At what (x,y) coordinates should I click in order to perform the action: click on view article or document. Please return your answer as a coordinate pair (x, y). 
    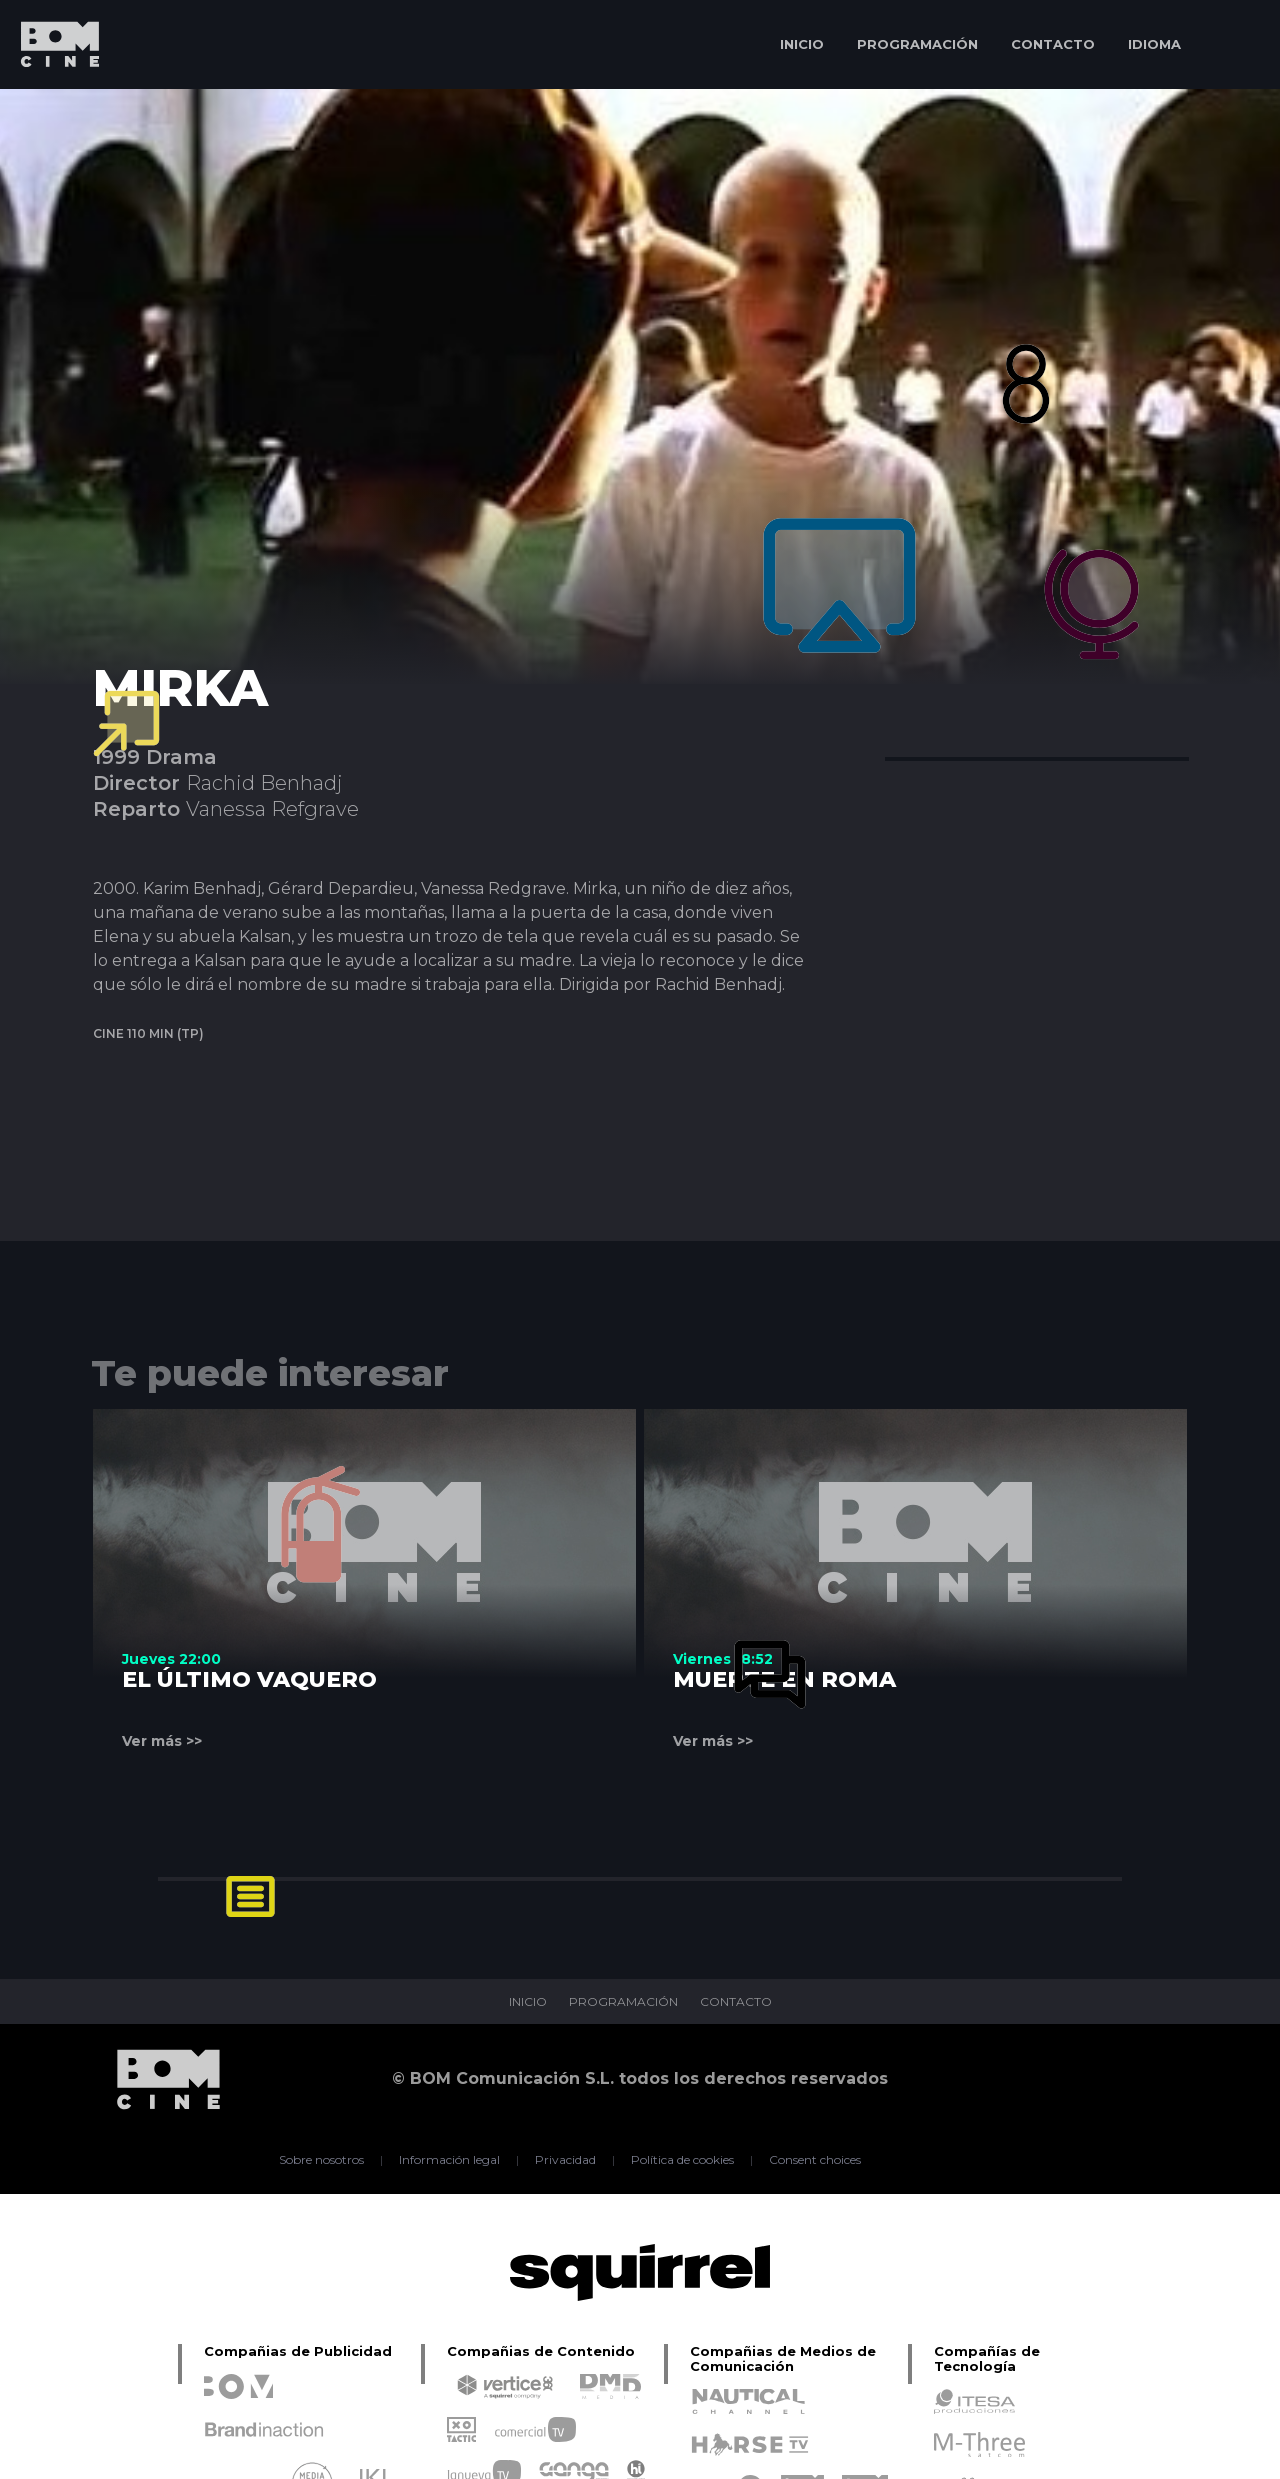
    Looking at the image, I should click on (250, 1896).